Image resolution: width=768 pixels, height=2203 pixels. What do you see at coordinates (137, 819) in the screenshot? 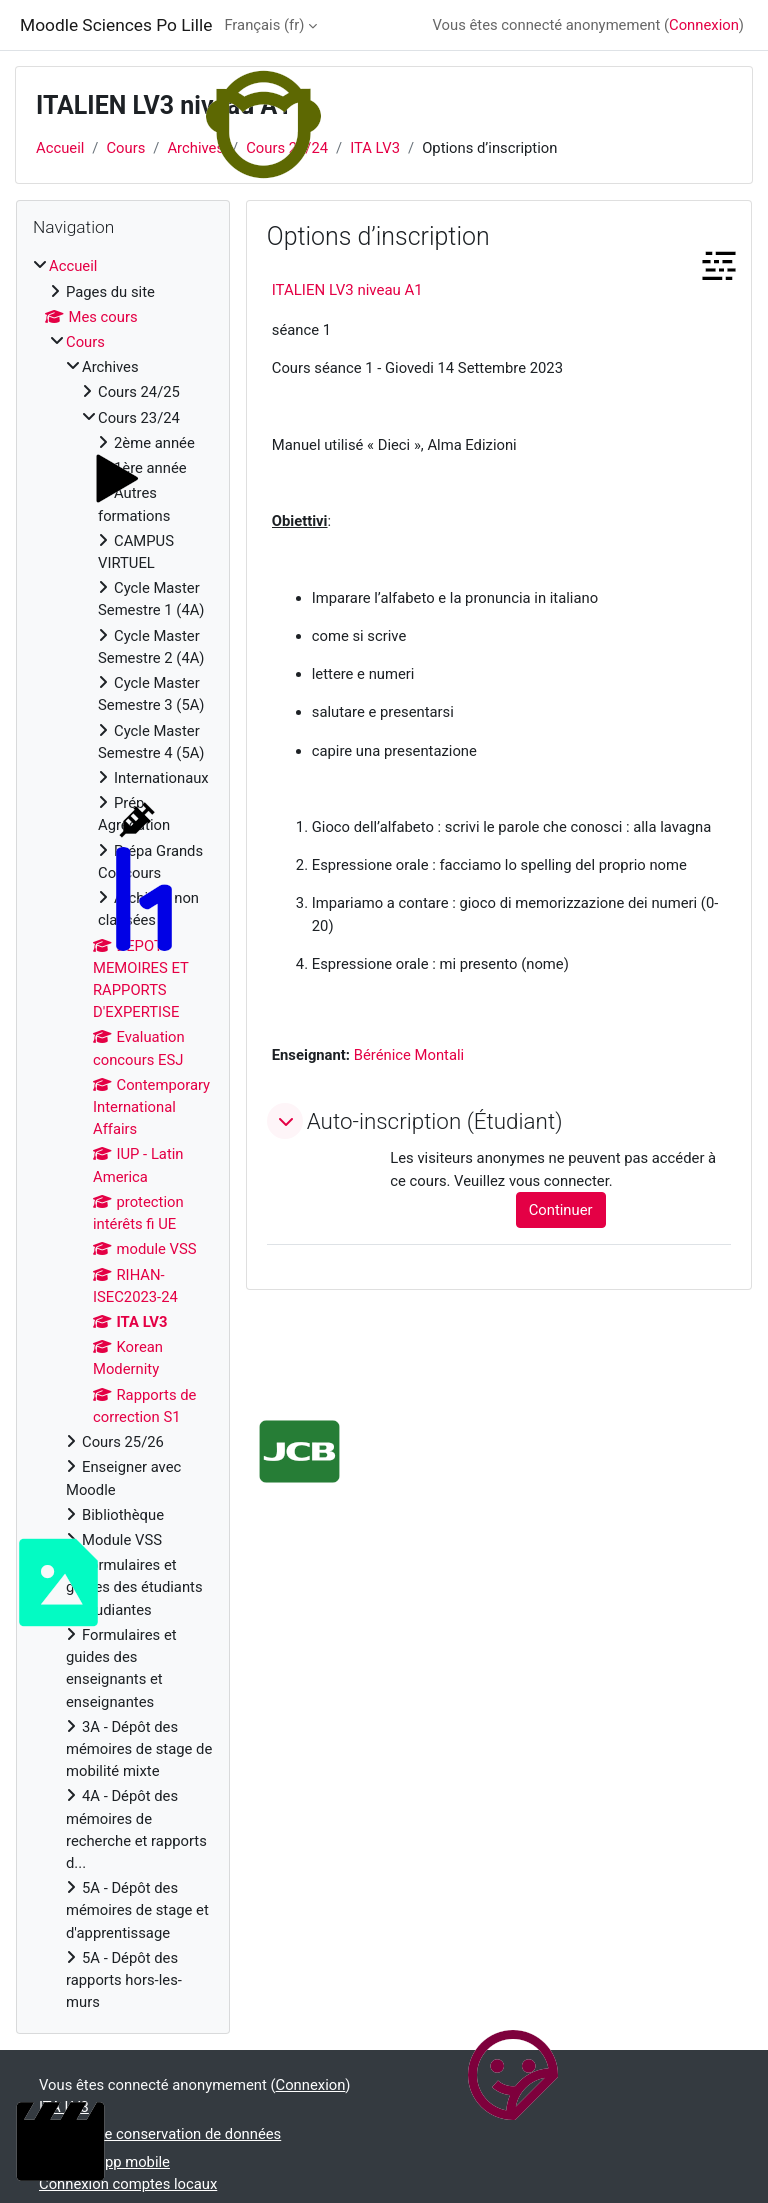
I see `access medical or vaccination records` at bounding box center [137, 819].